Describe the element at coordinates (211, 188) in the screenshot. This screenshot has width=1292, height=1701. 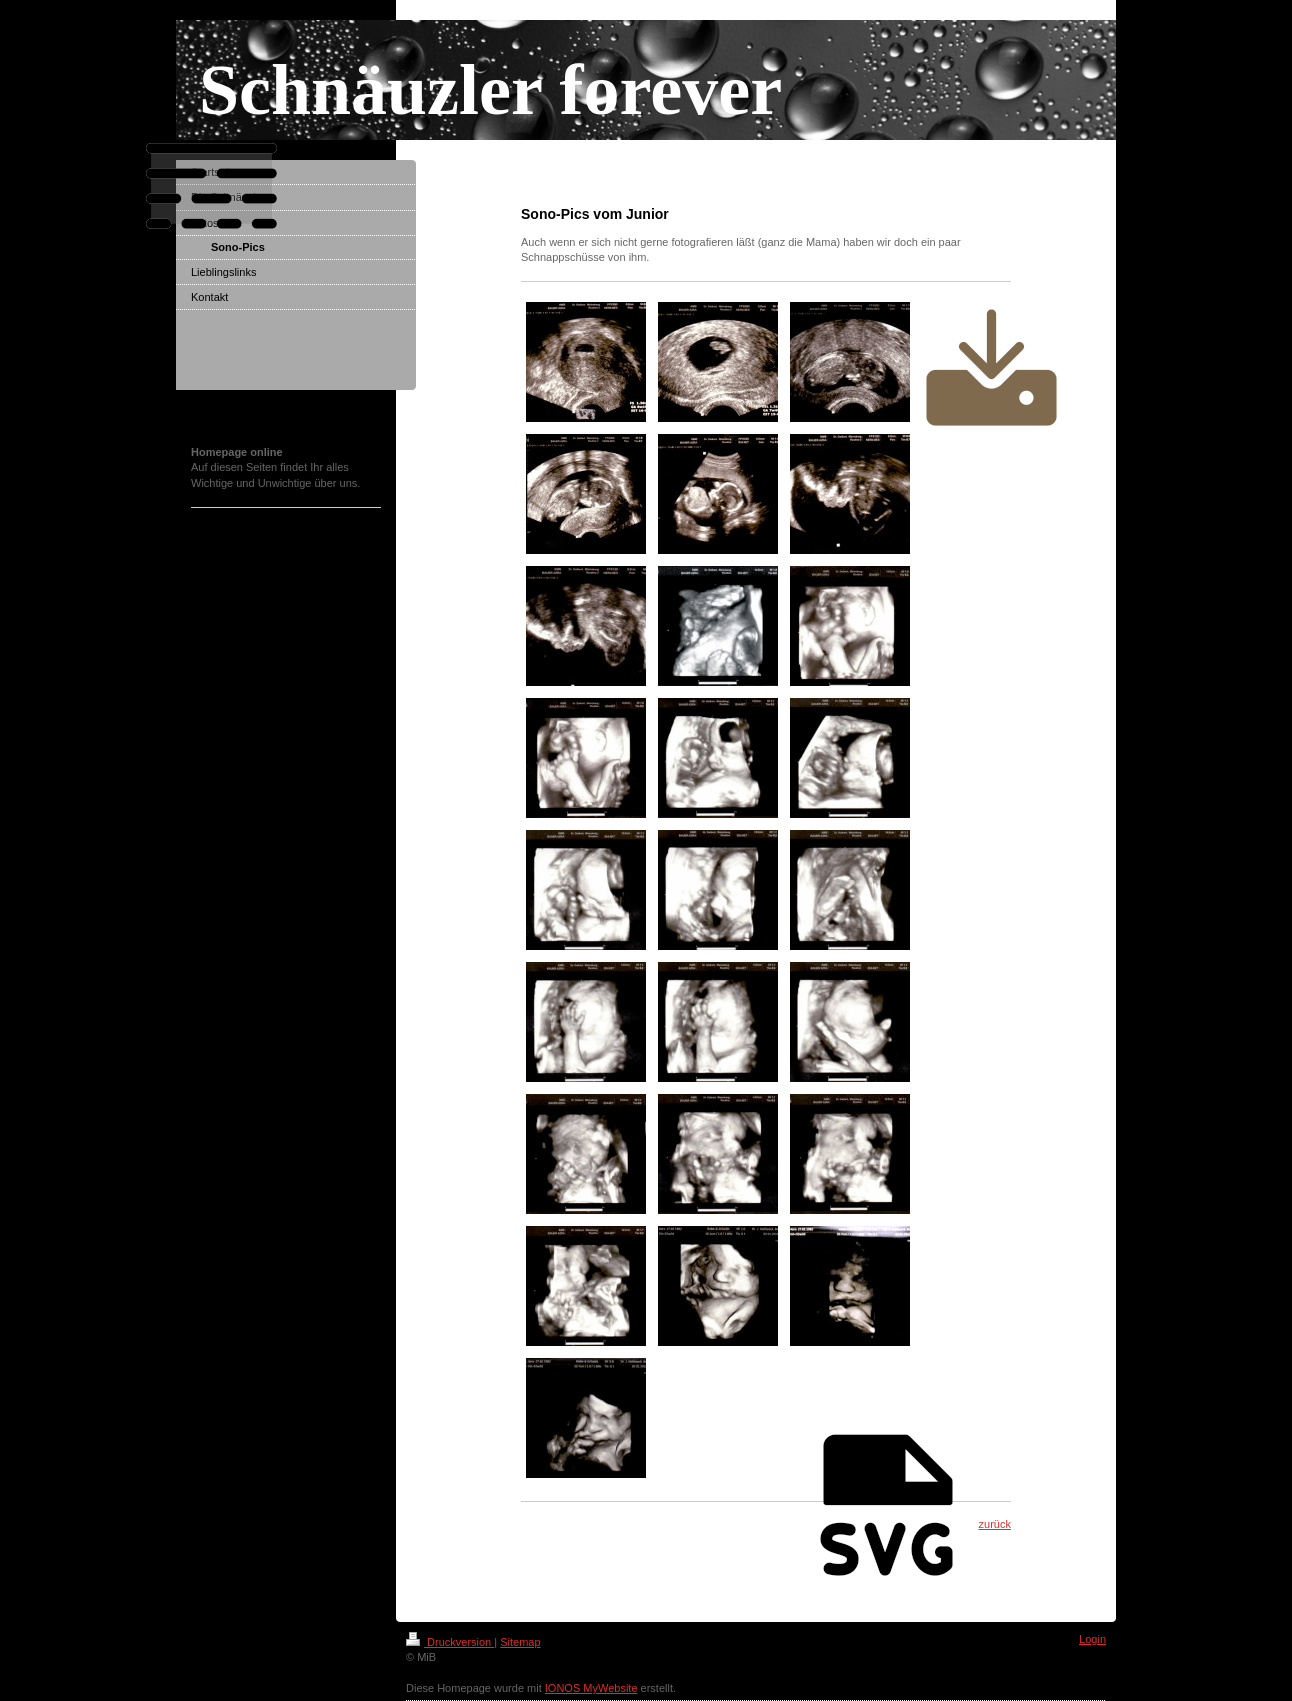
I see `apply a gradient effect to selected element` at that location.